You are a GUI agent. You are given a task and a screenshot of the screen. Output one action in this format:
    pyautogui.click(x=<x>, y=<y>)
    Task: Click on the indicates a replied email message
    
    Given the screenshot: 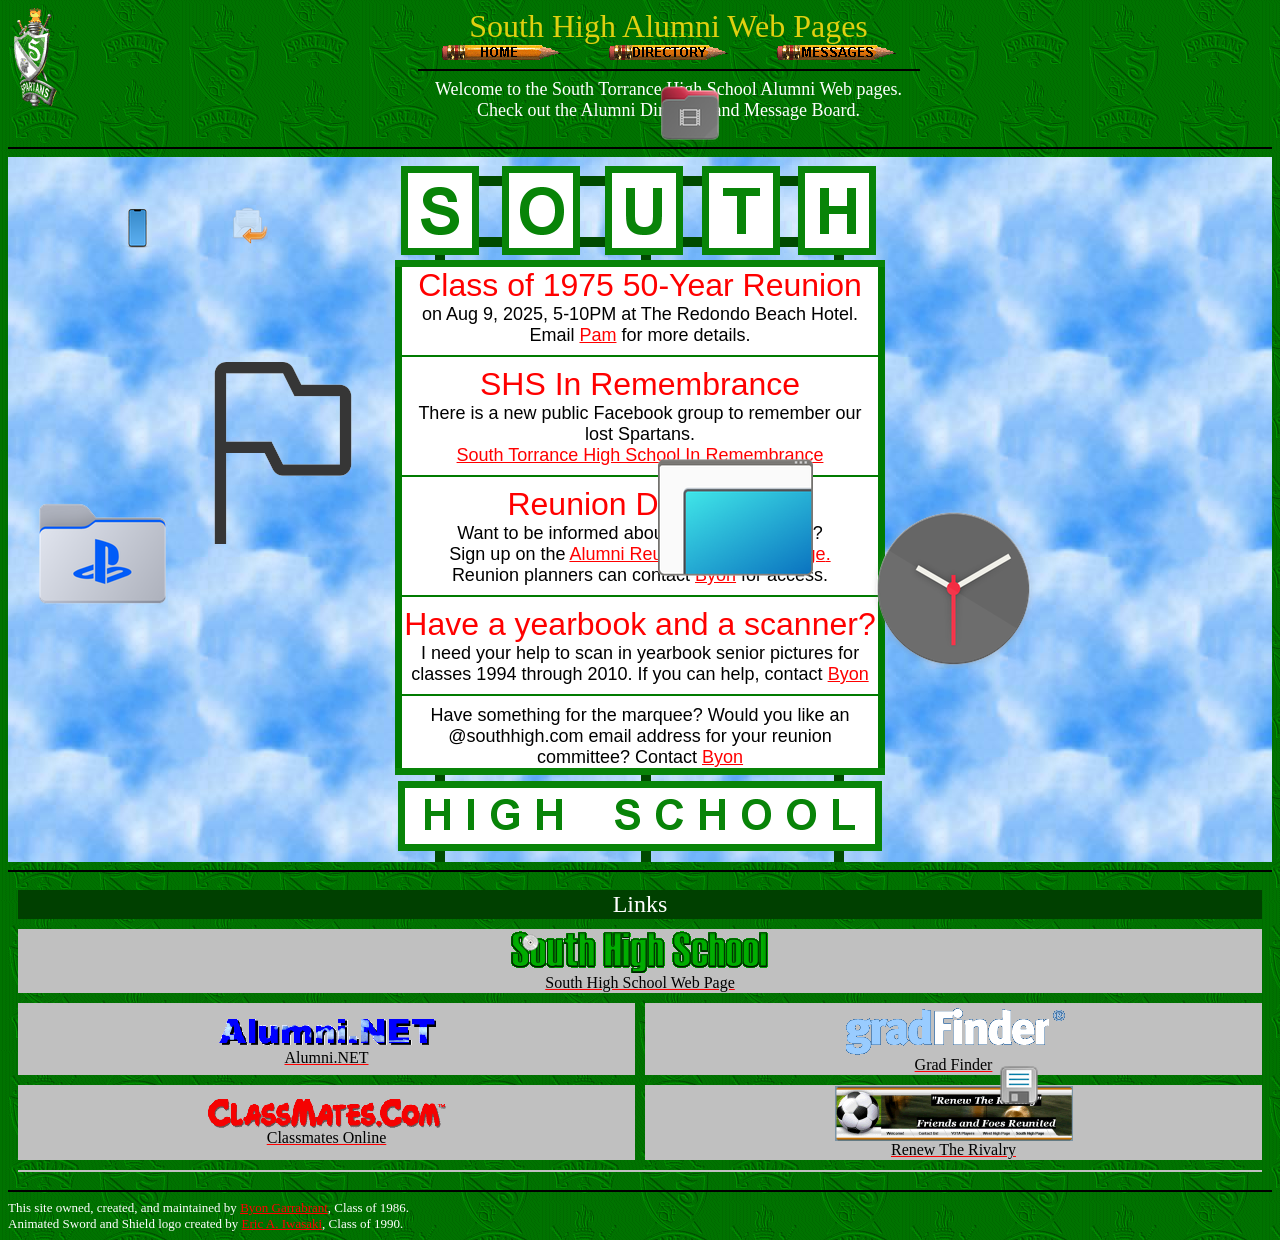 What is the action you would take?
    pyautogui.click(x=249, y=225)
    